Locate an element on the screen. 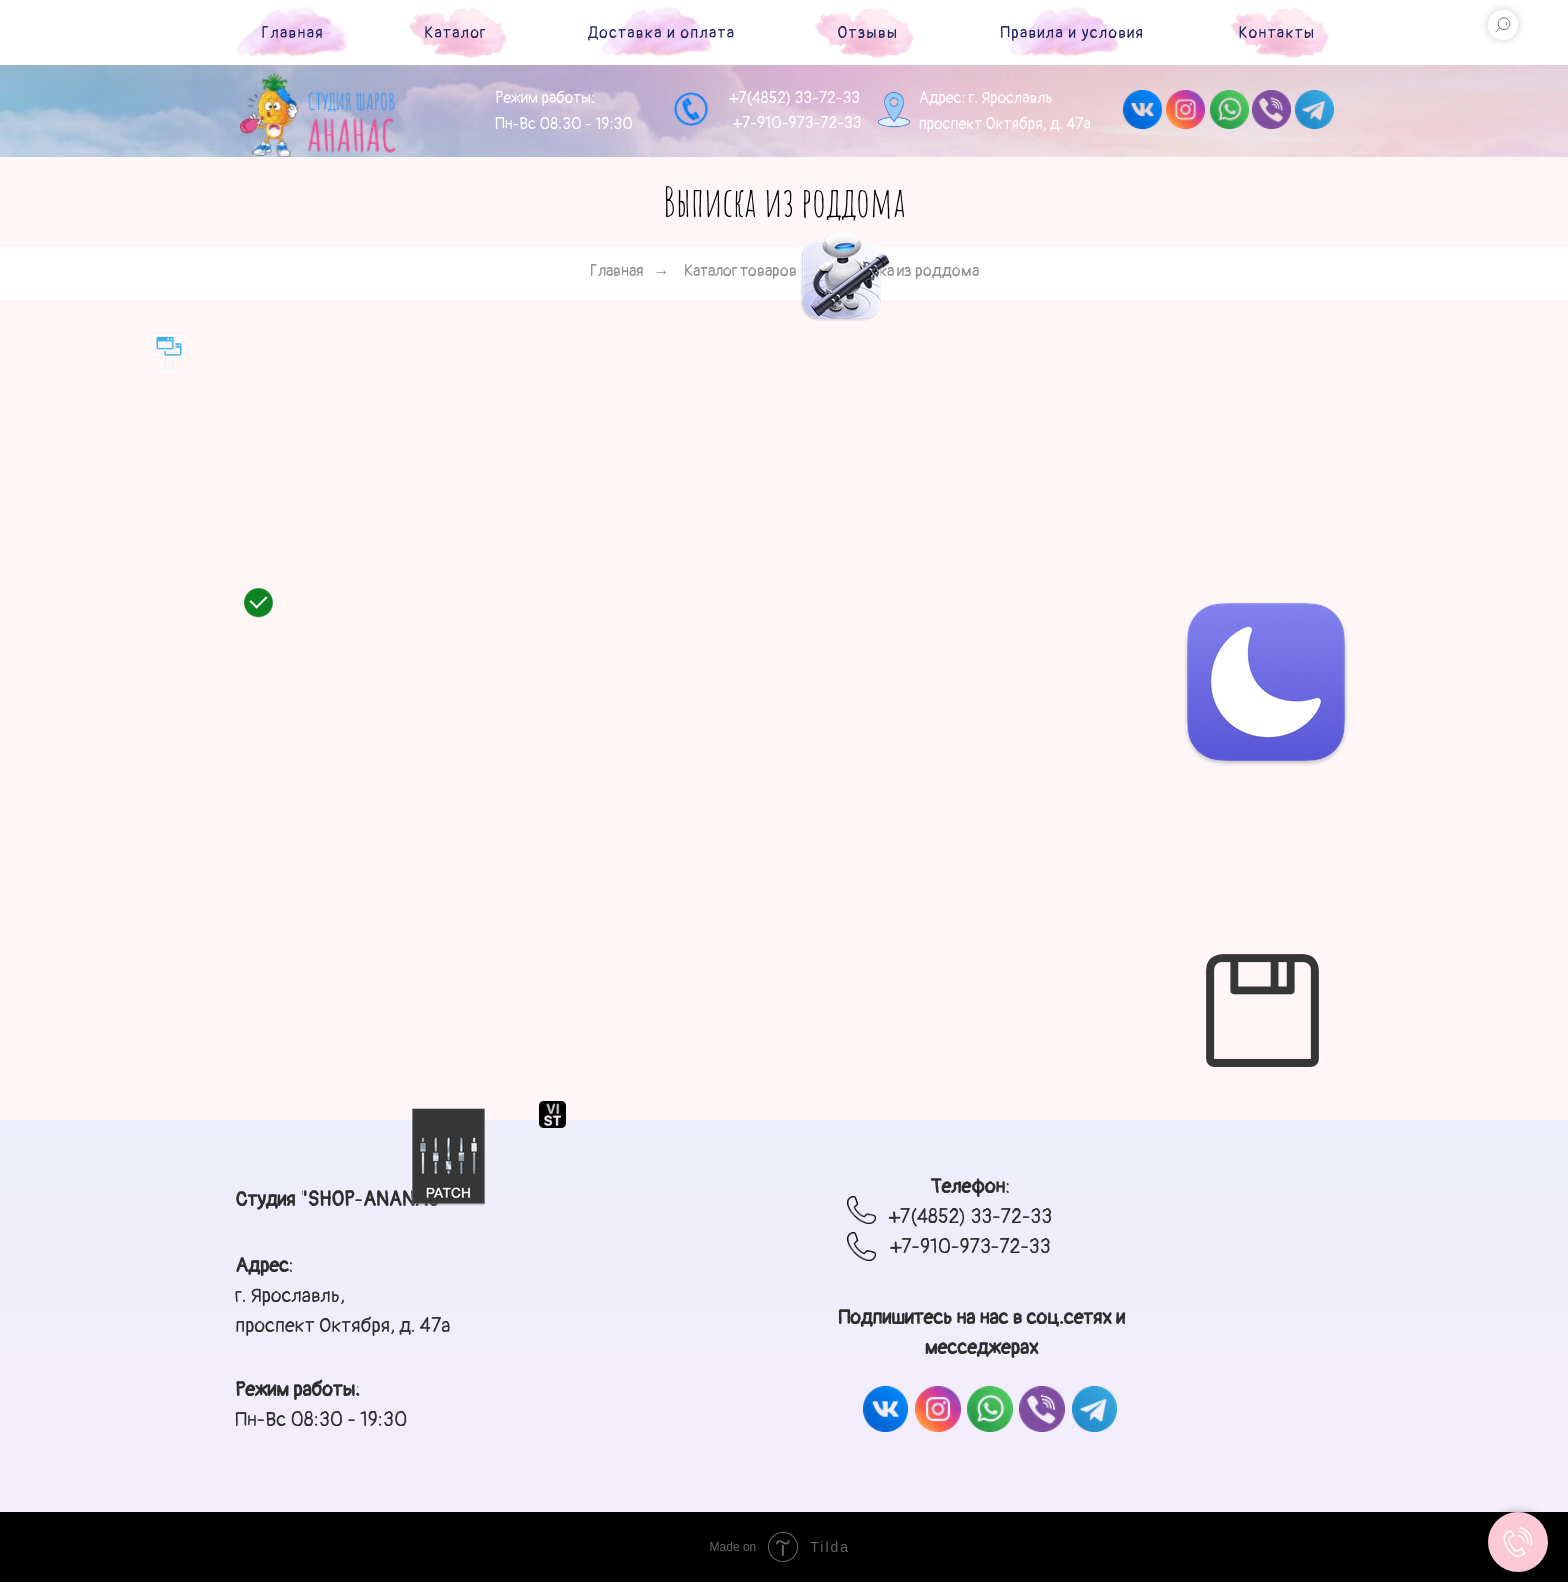  open patch settings in GarageBand is located at coordinates (448, 1158).